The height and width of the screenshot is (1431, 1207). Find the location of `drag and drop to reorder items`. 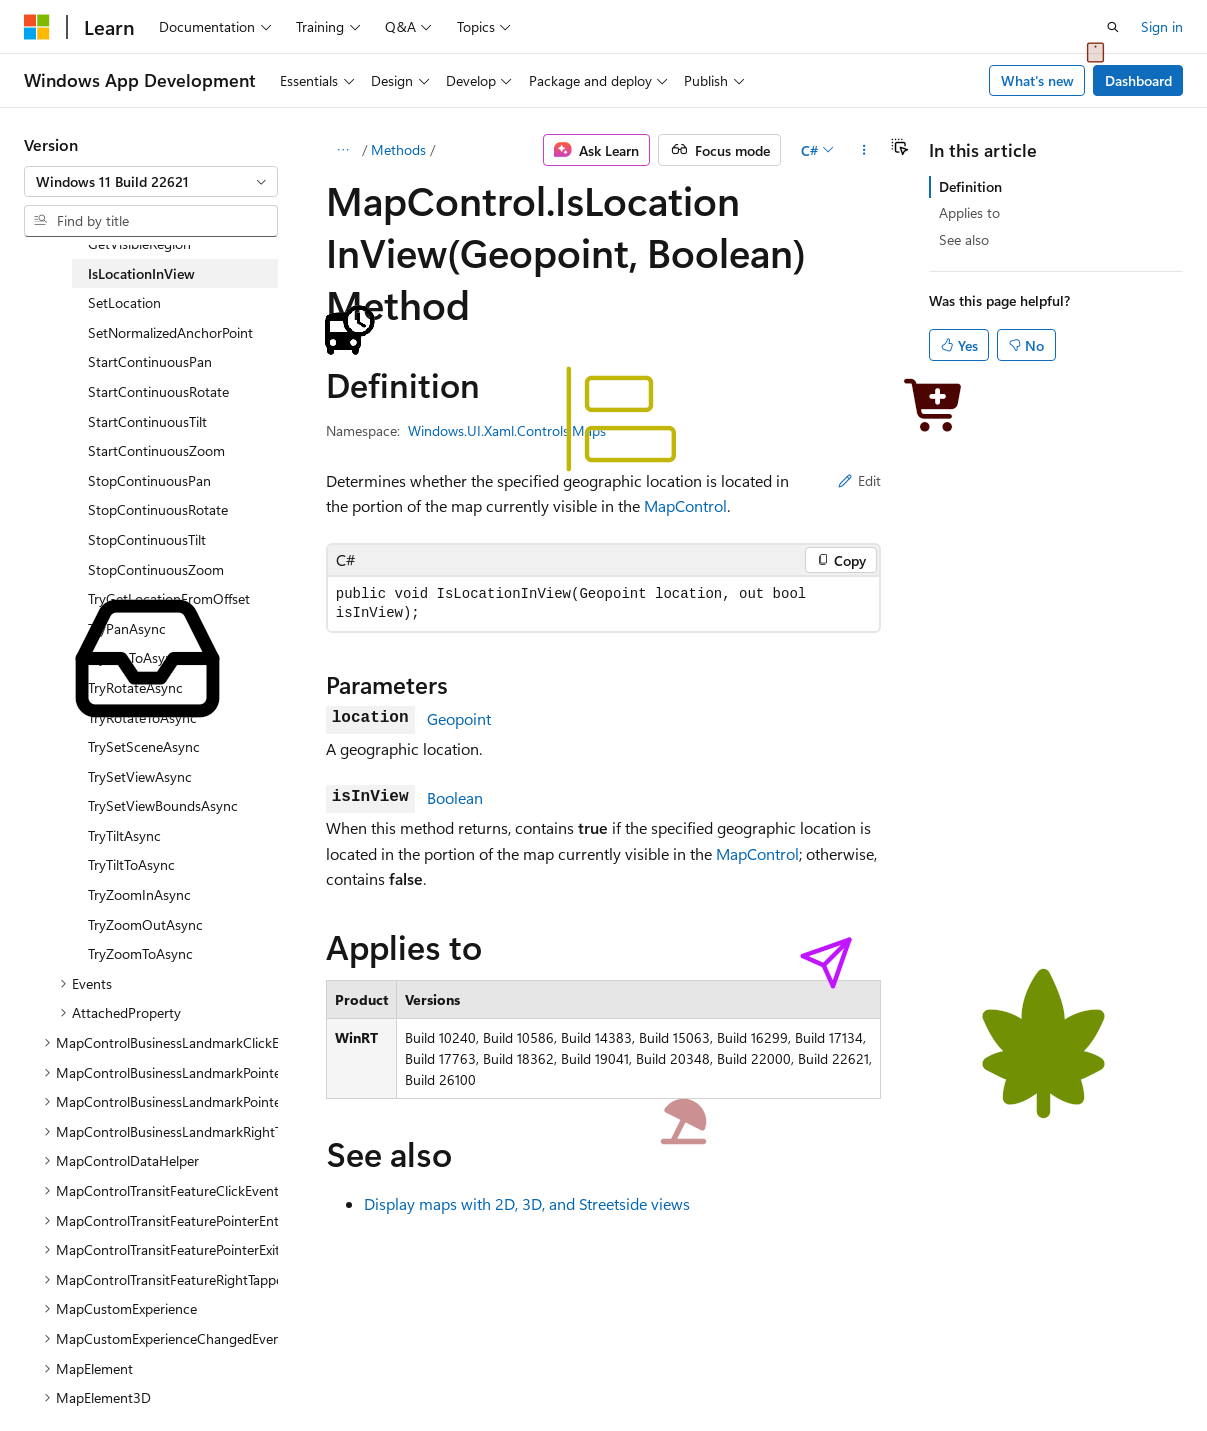

drag and drop to reorder items is located at coordinates (899, 146).